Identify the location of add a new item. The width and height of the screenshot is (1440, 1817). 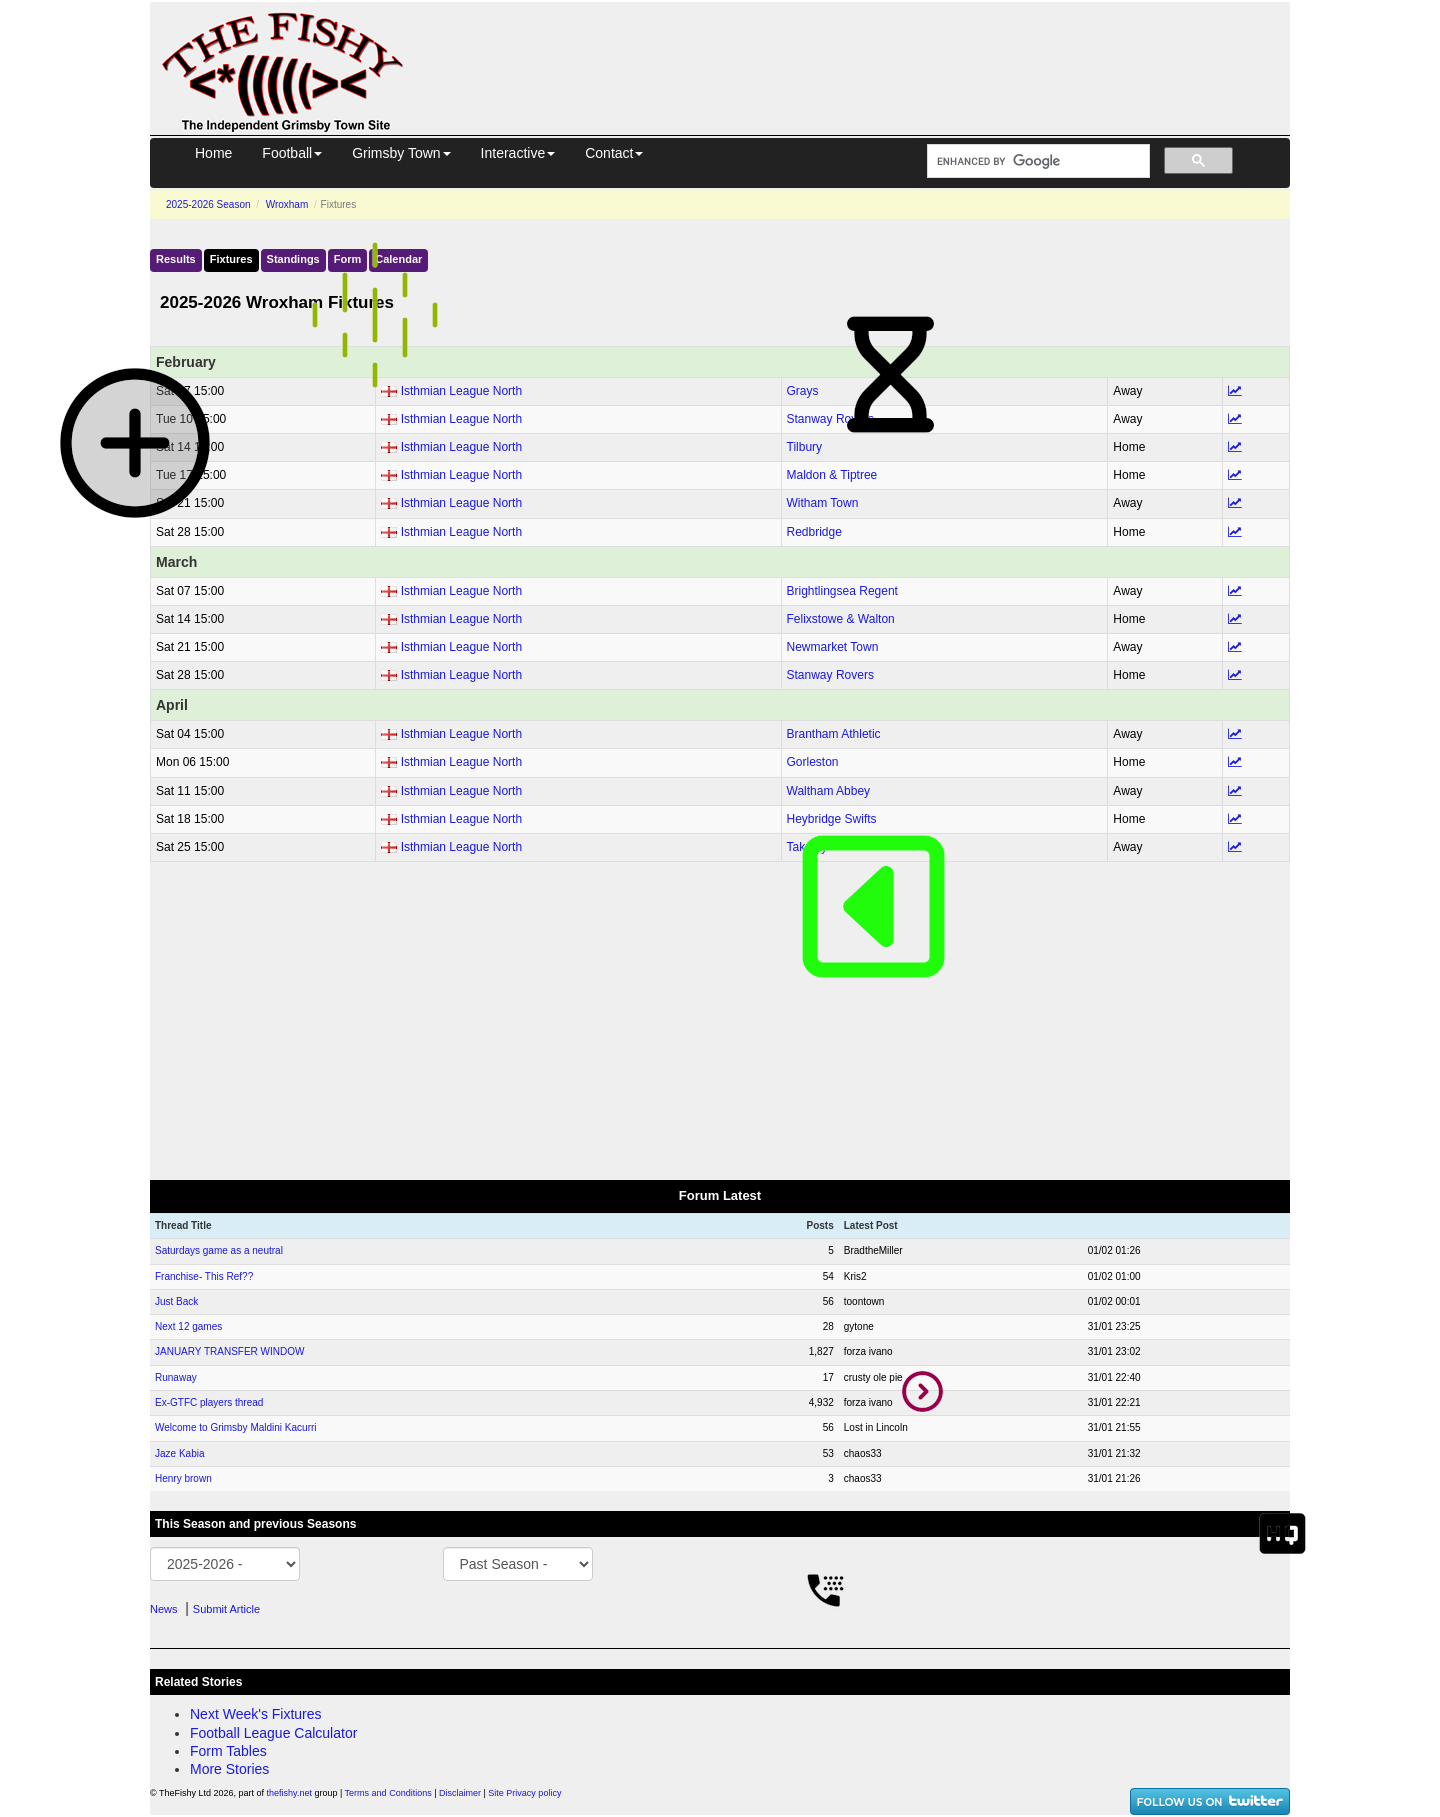
(135, 443).